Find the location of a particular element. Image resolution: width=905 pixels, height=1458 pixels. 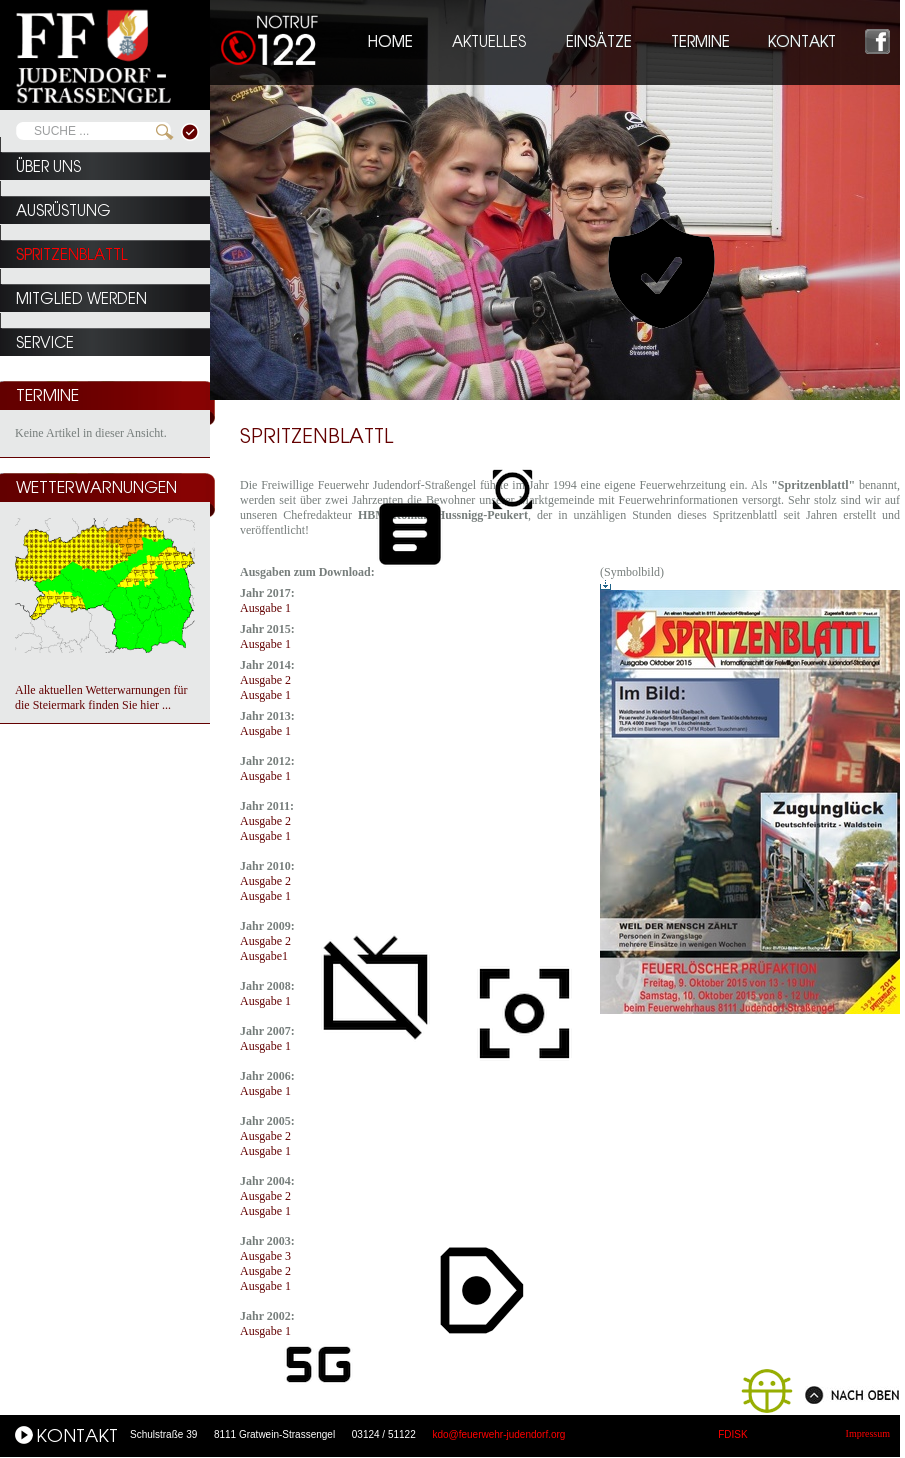

indicates the current active line during debugging is located at coordinates (476, 1290).